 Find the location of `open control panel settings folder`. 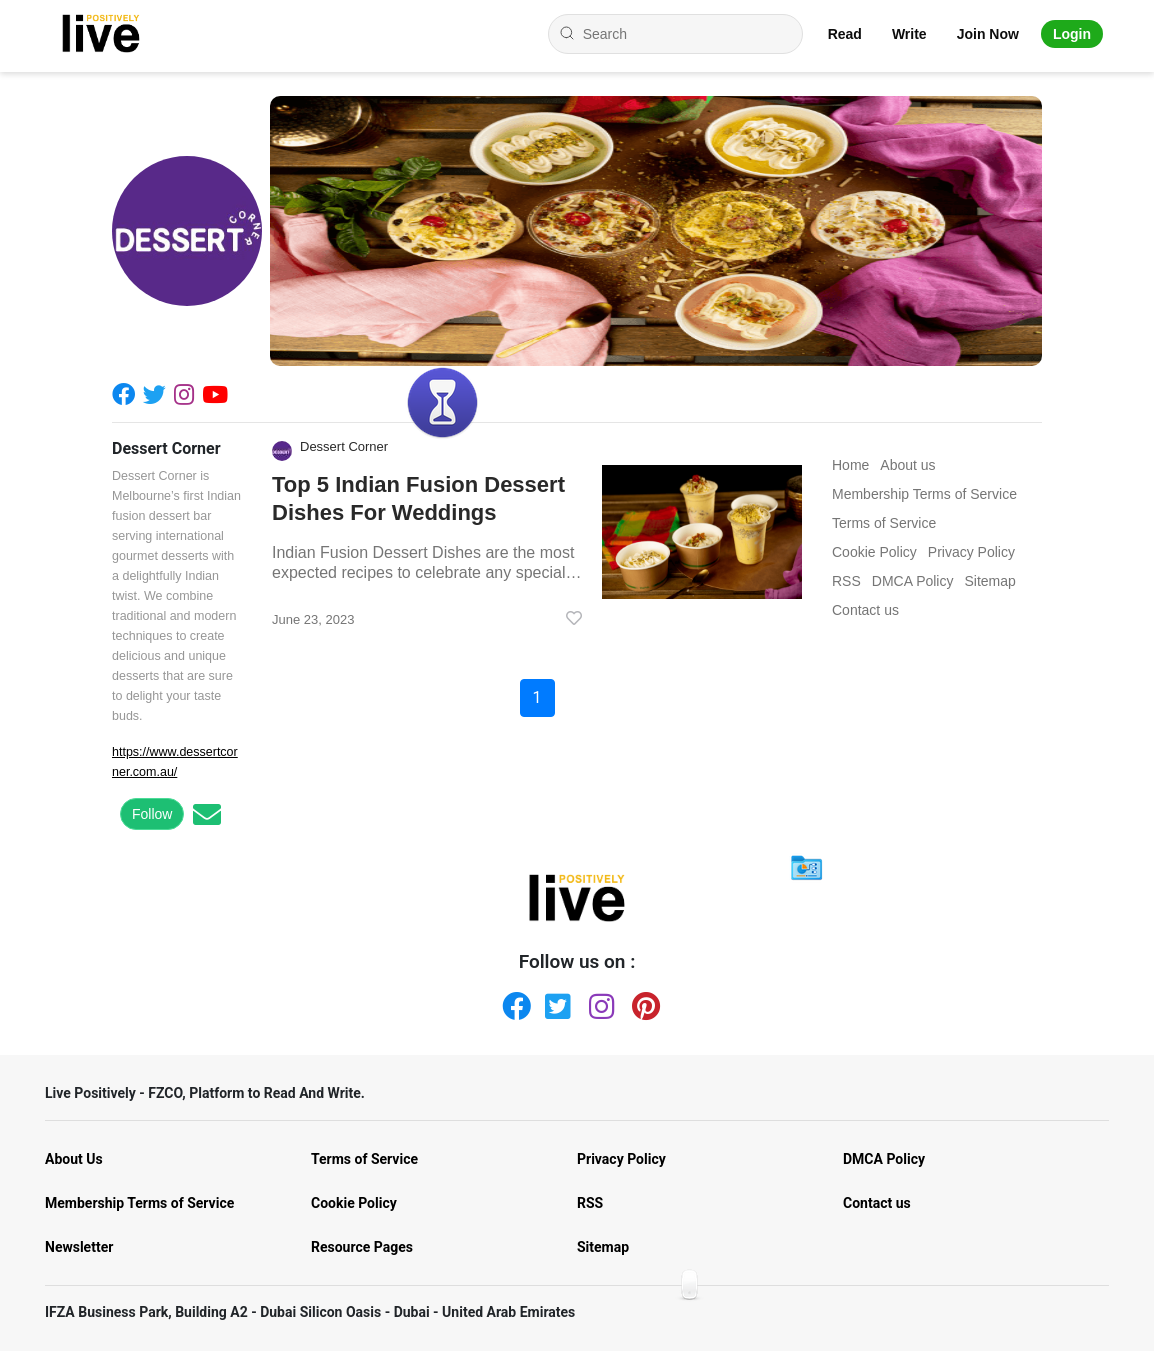

open control panel settings folder is located at coordinates (806, 868).